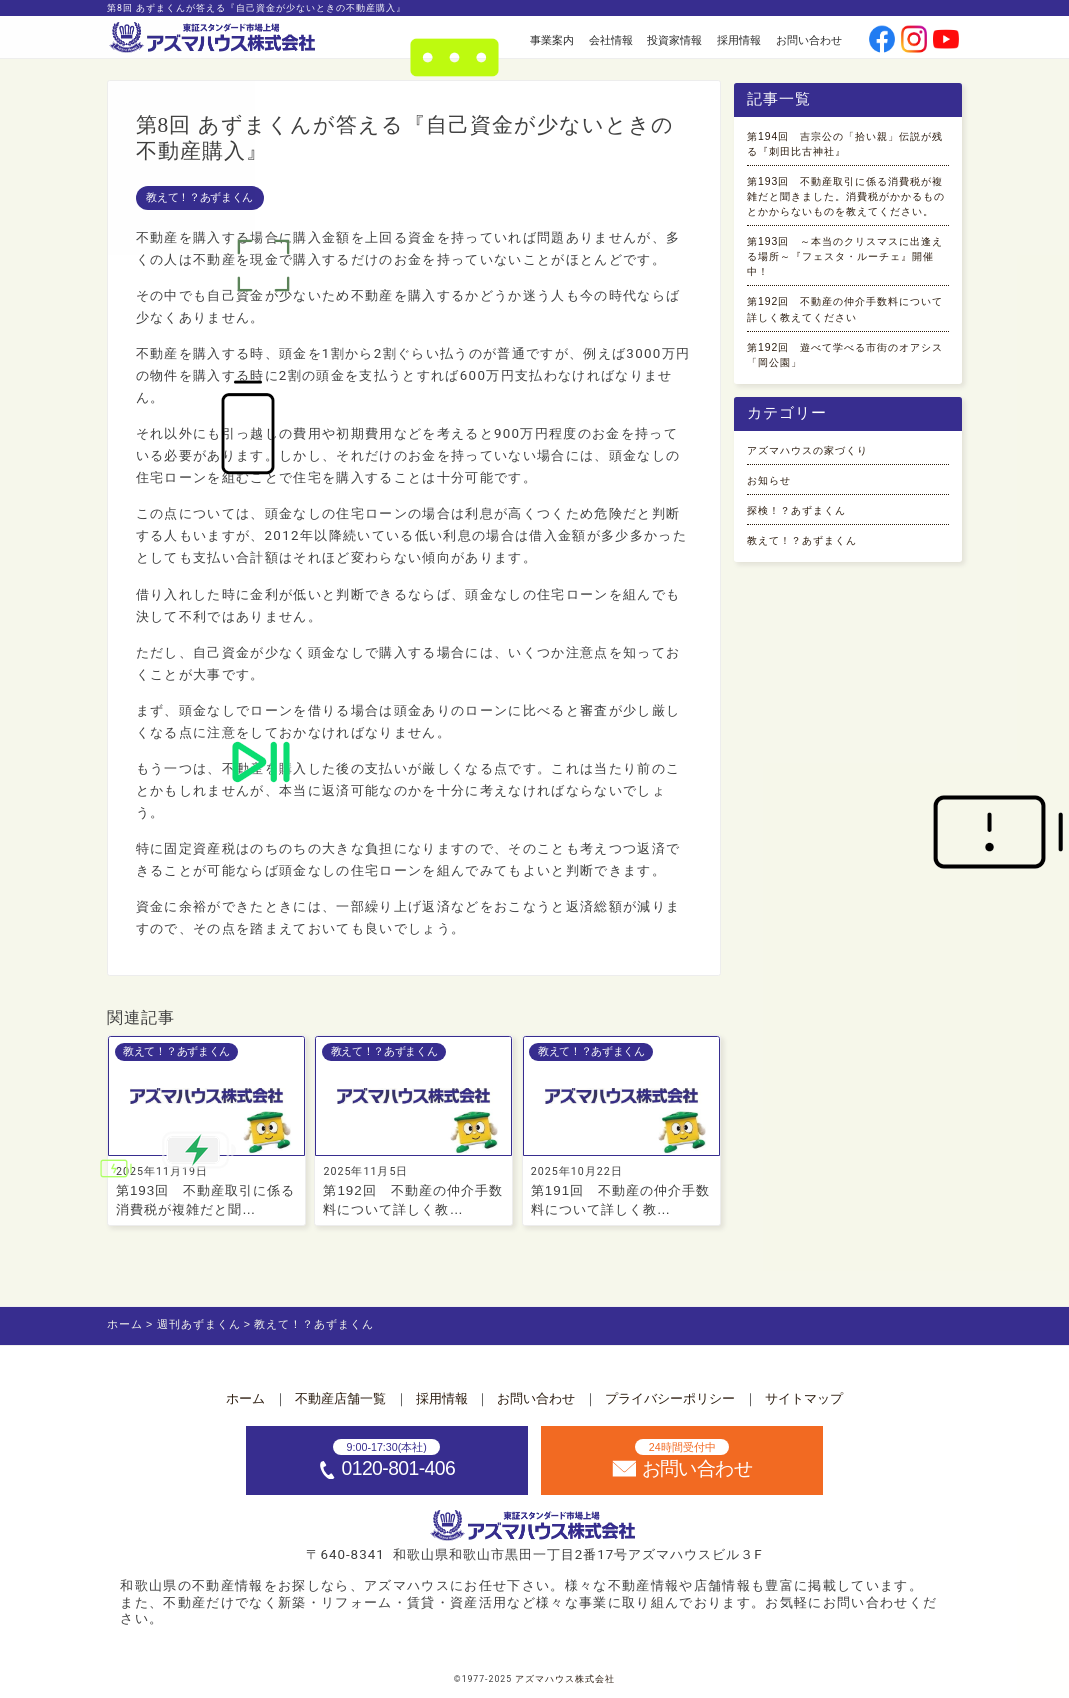 The width and height of the screenshot is (1069, 1698). What do you see at coordinates (454, 57) in the screenshot?
I see `open more options menu` at bounding box center [454, 57].